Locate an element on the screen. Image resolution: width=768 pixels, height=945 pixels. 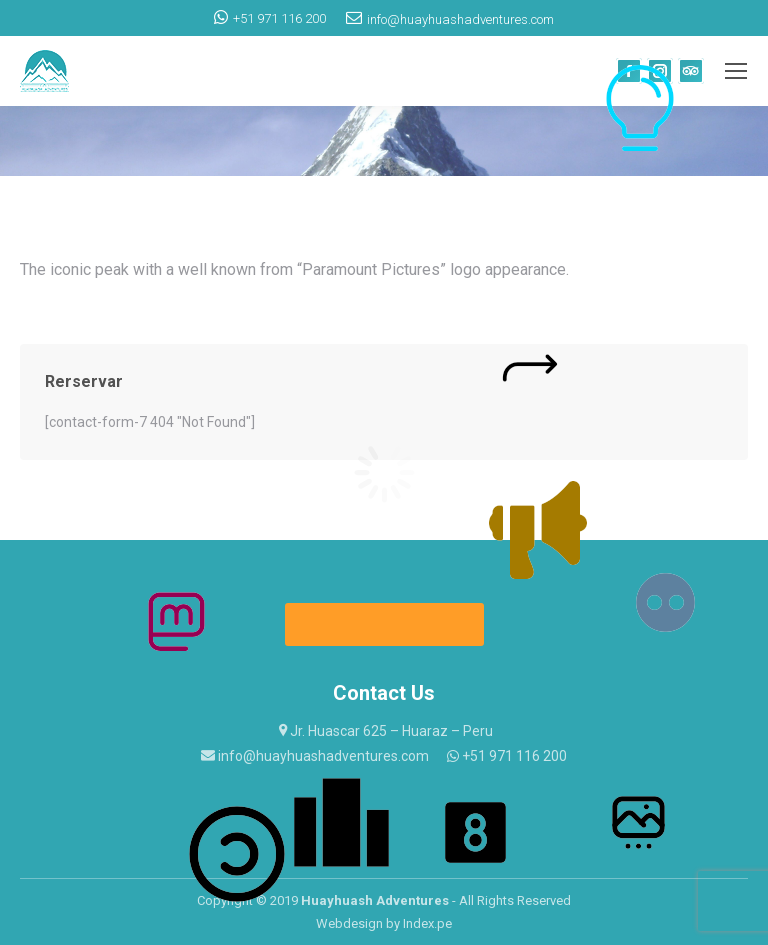
start a photo slideshow is located at coordinates (638, 822).